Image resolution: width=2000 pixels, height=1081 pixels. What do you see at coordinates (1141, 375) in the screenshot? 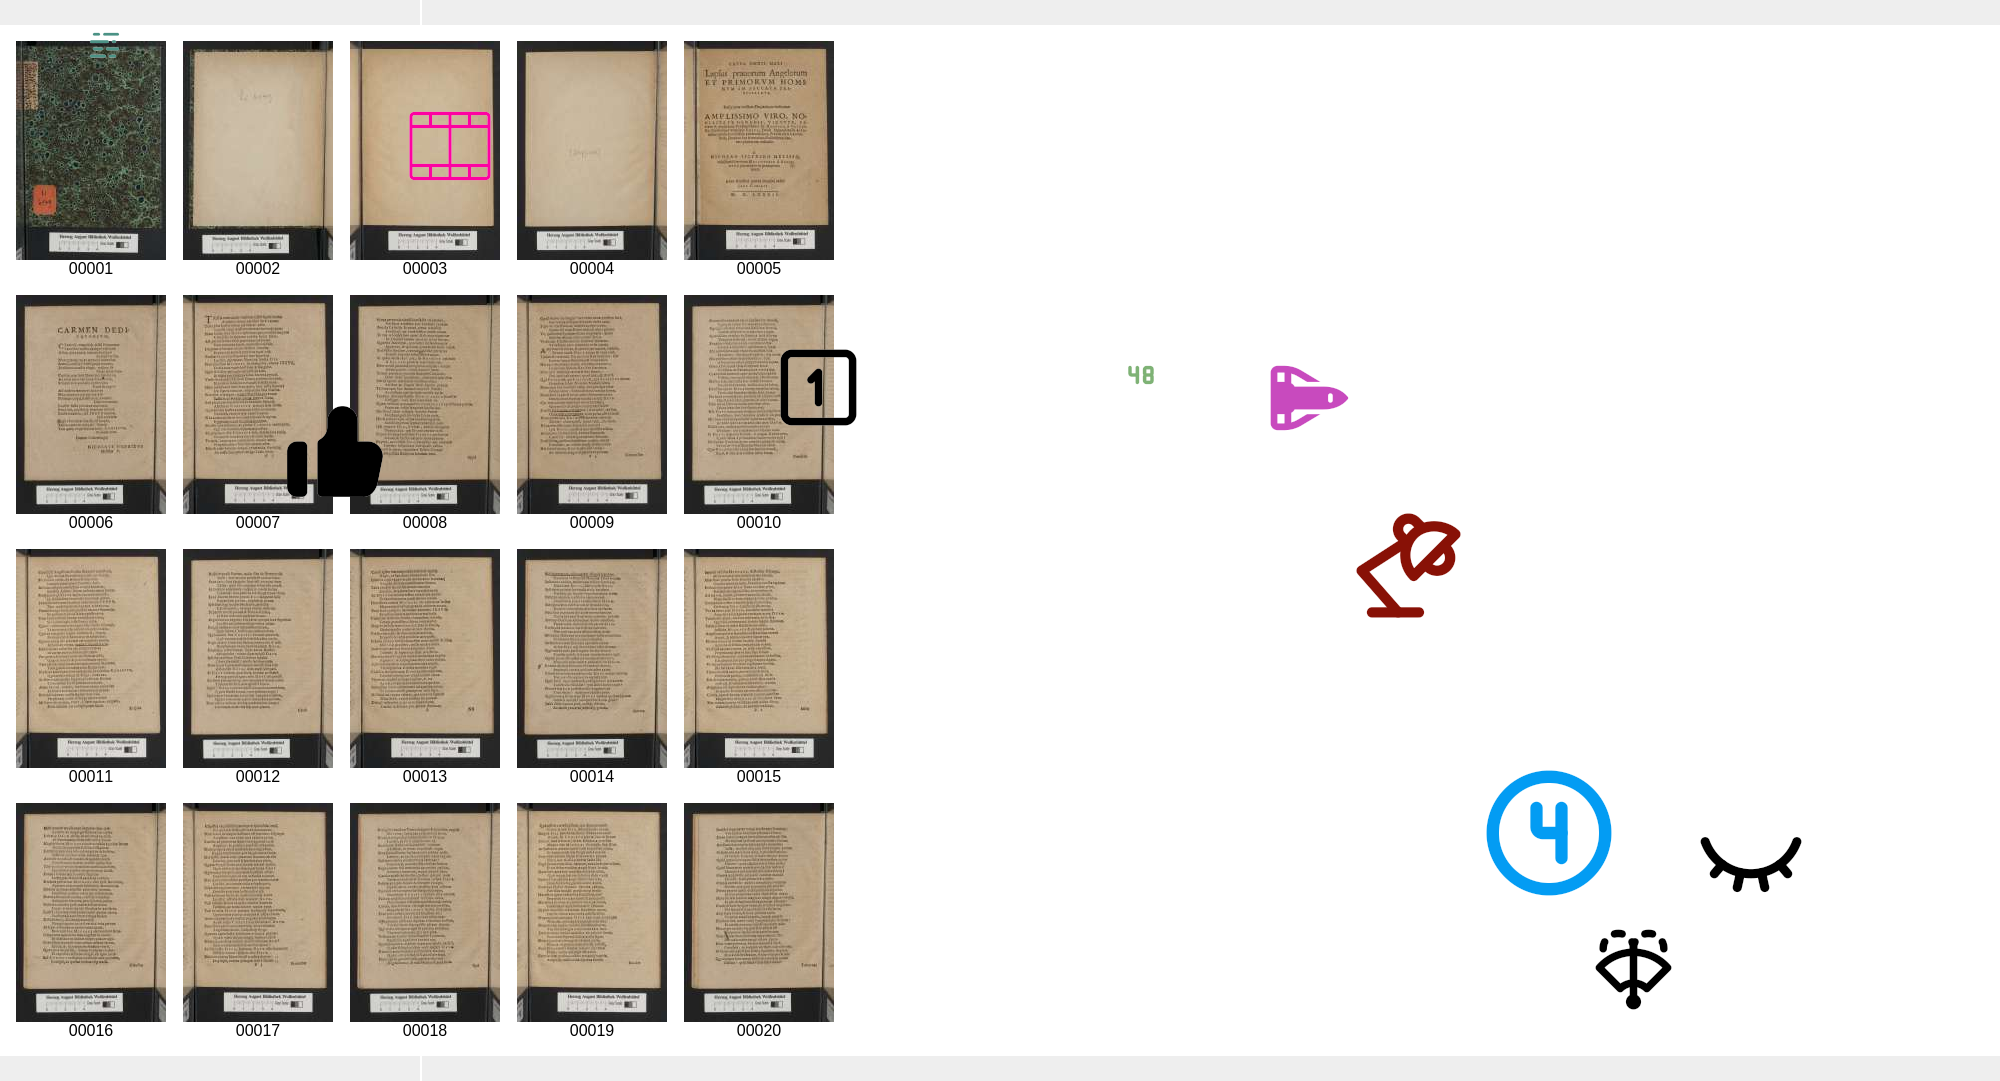
I see `indicates item number 48 in a list or sequence` at bounding box center [1141, 375].